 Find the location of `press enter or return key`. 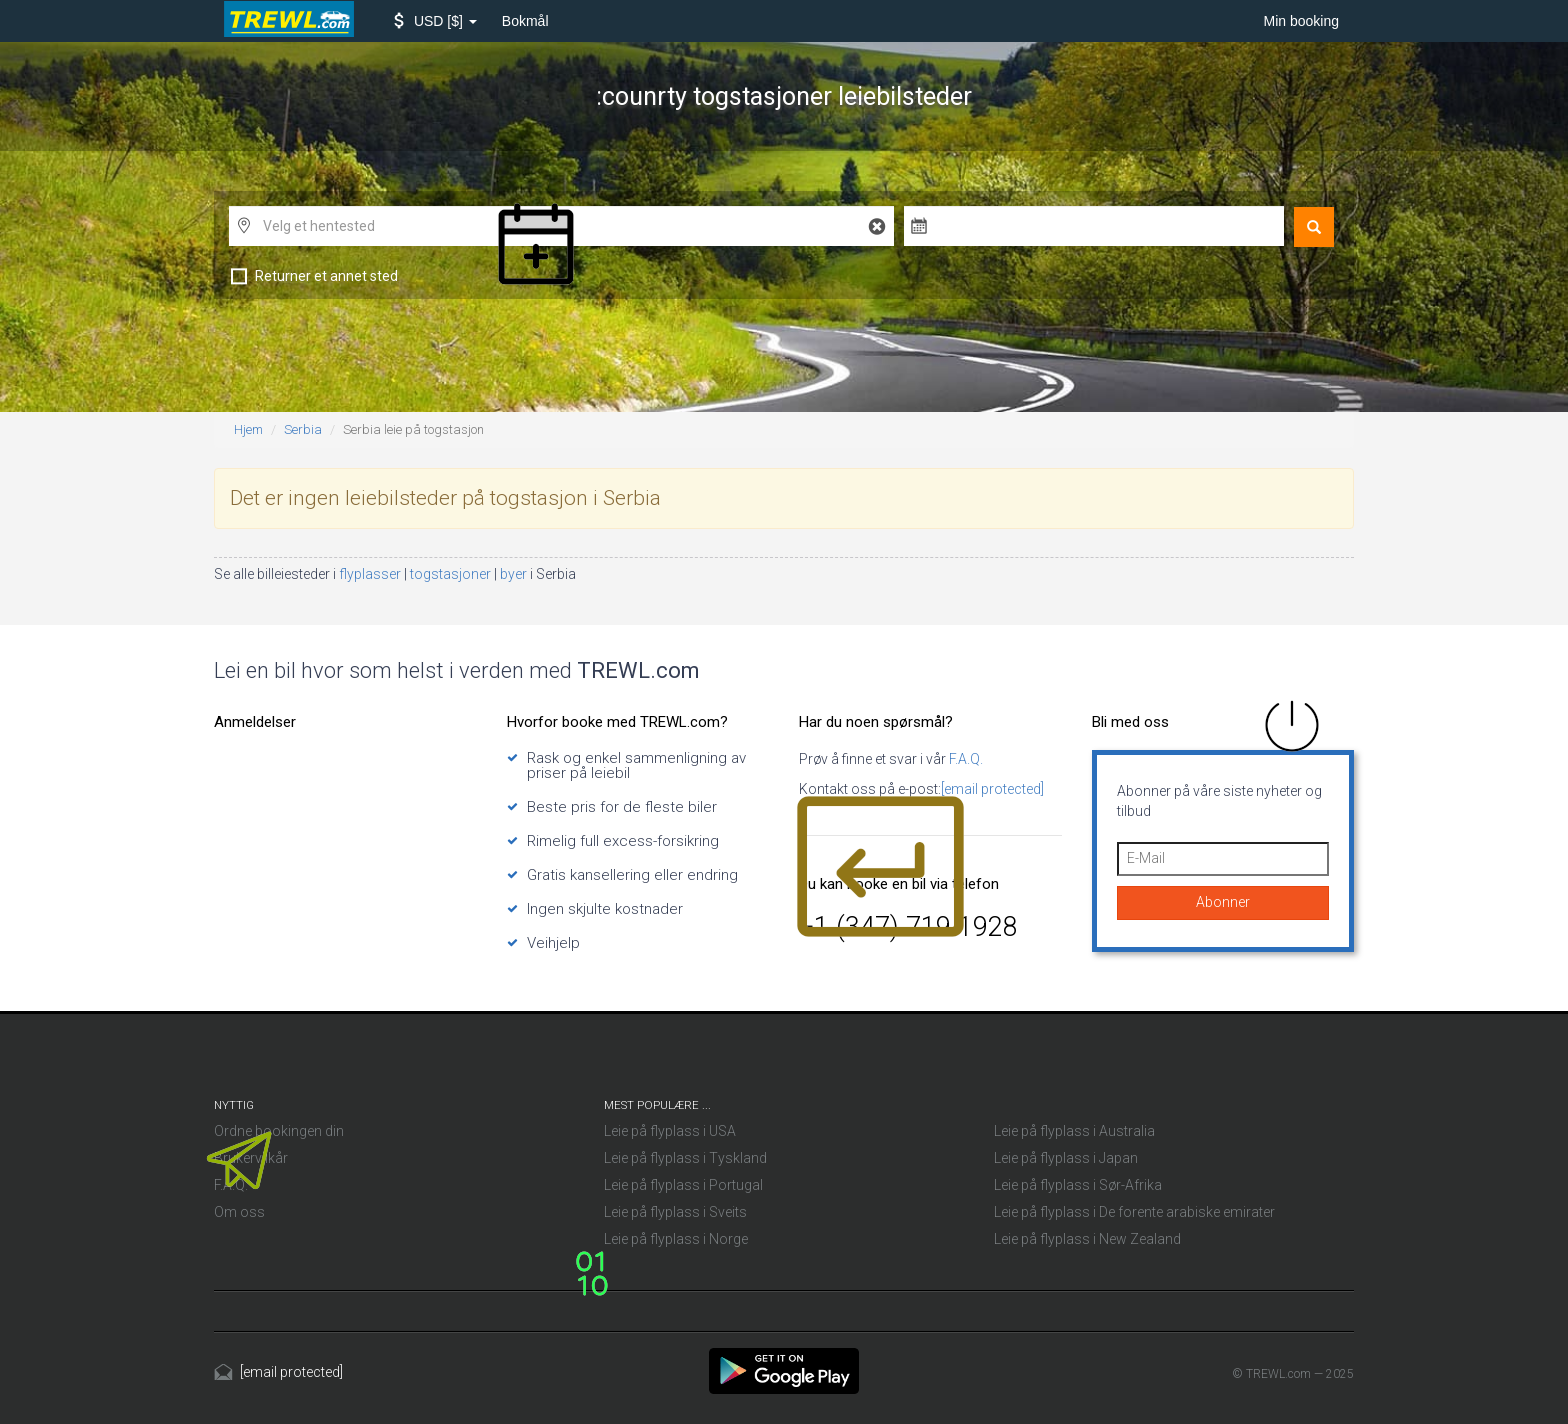

press enter or return key is located at coordinates (880, 866).